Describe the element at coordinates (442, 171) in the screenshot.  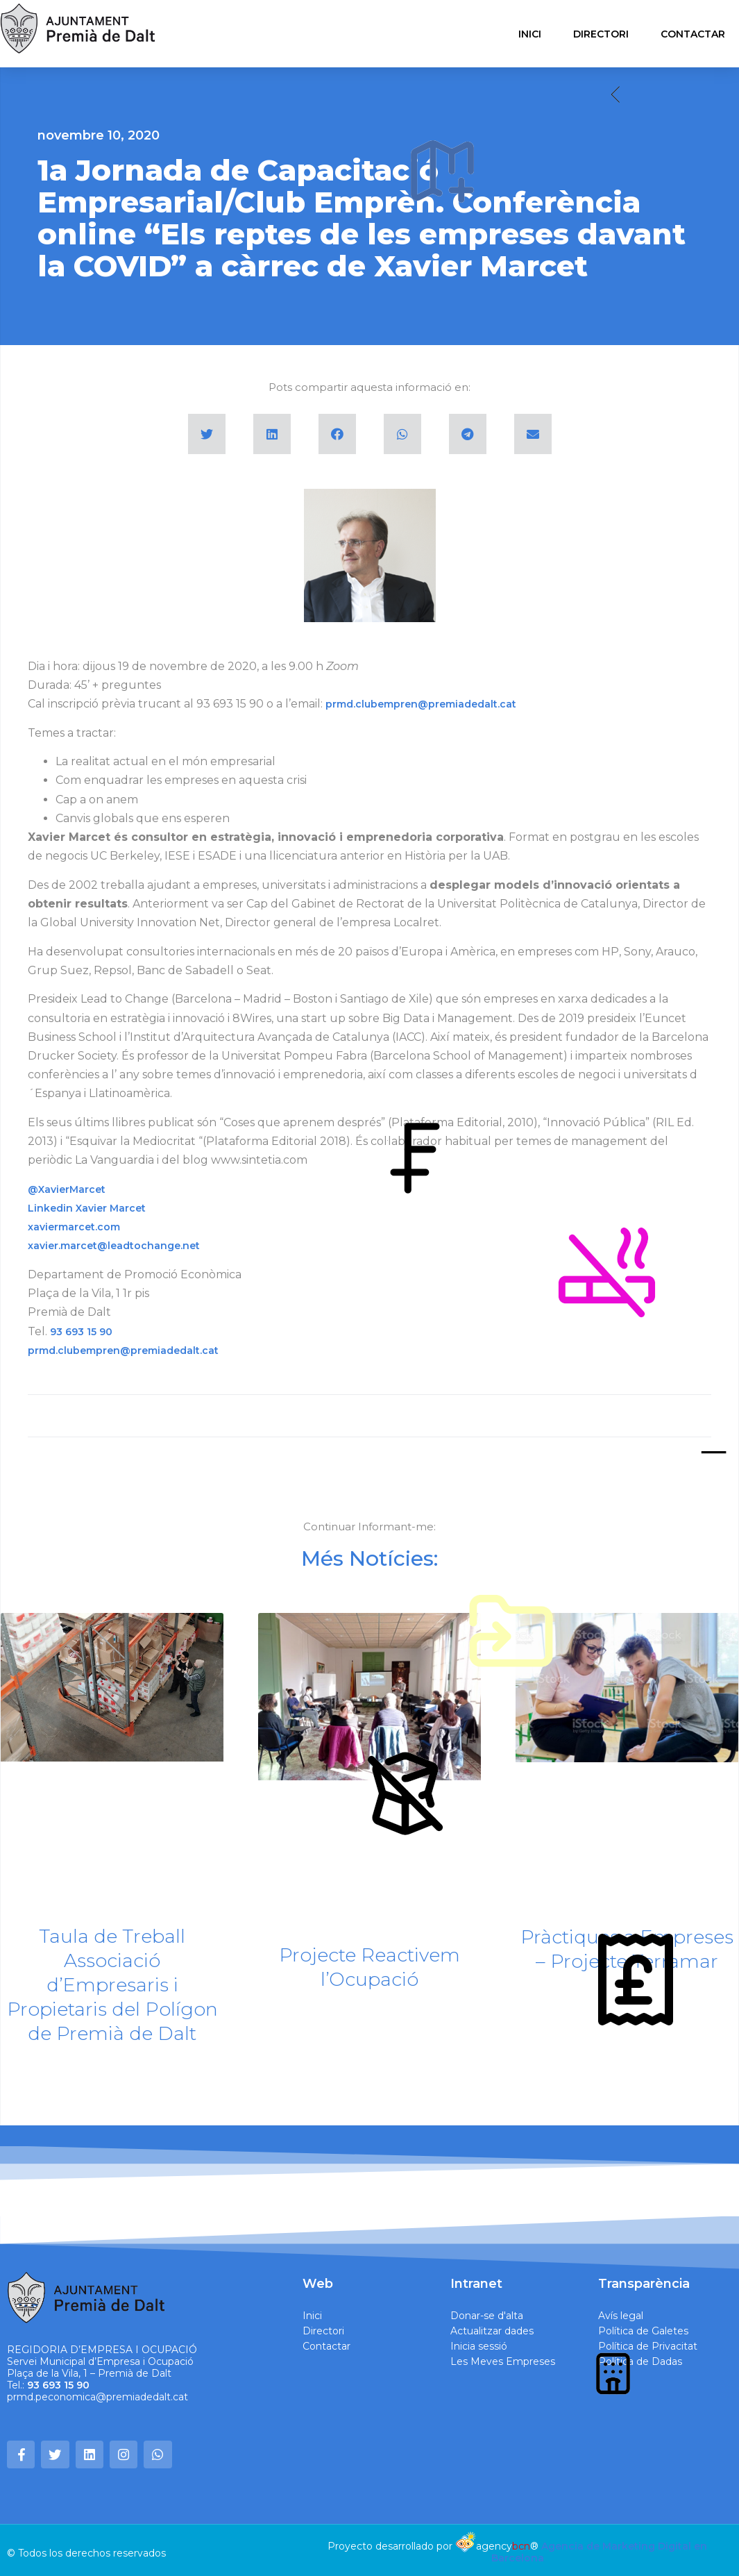
I see `add a new location to the map` at that location.